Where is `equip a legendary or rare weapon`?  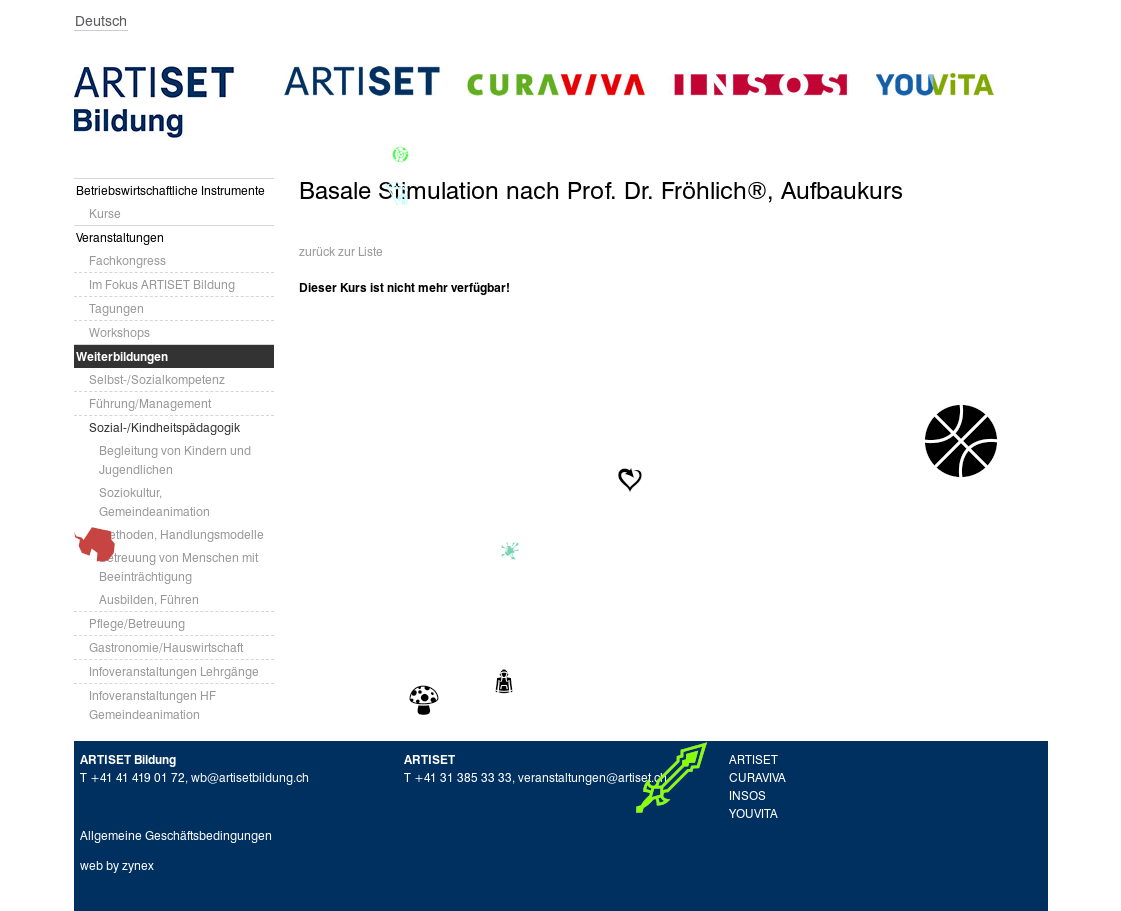
equip a legendary or rare weapon is located at coordinates (671, 777).